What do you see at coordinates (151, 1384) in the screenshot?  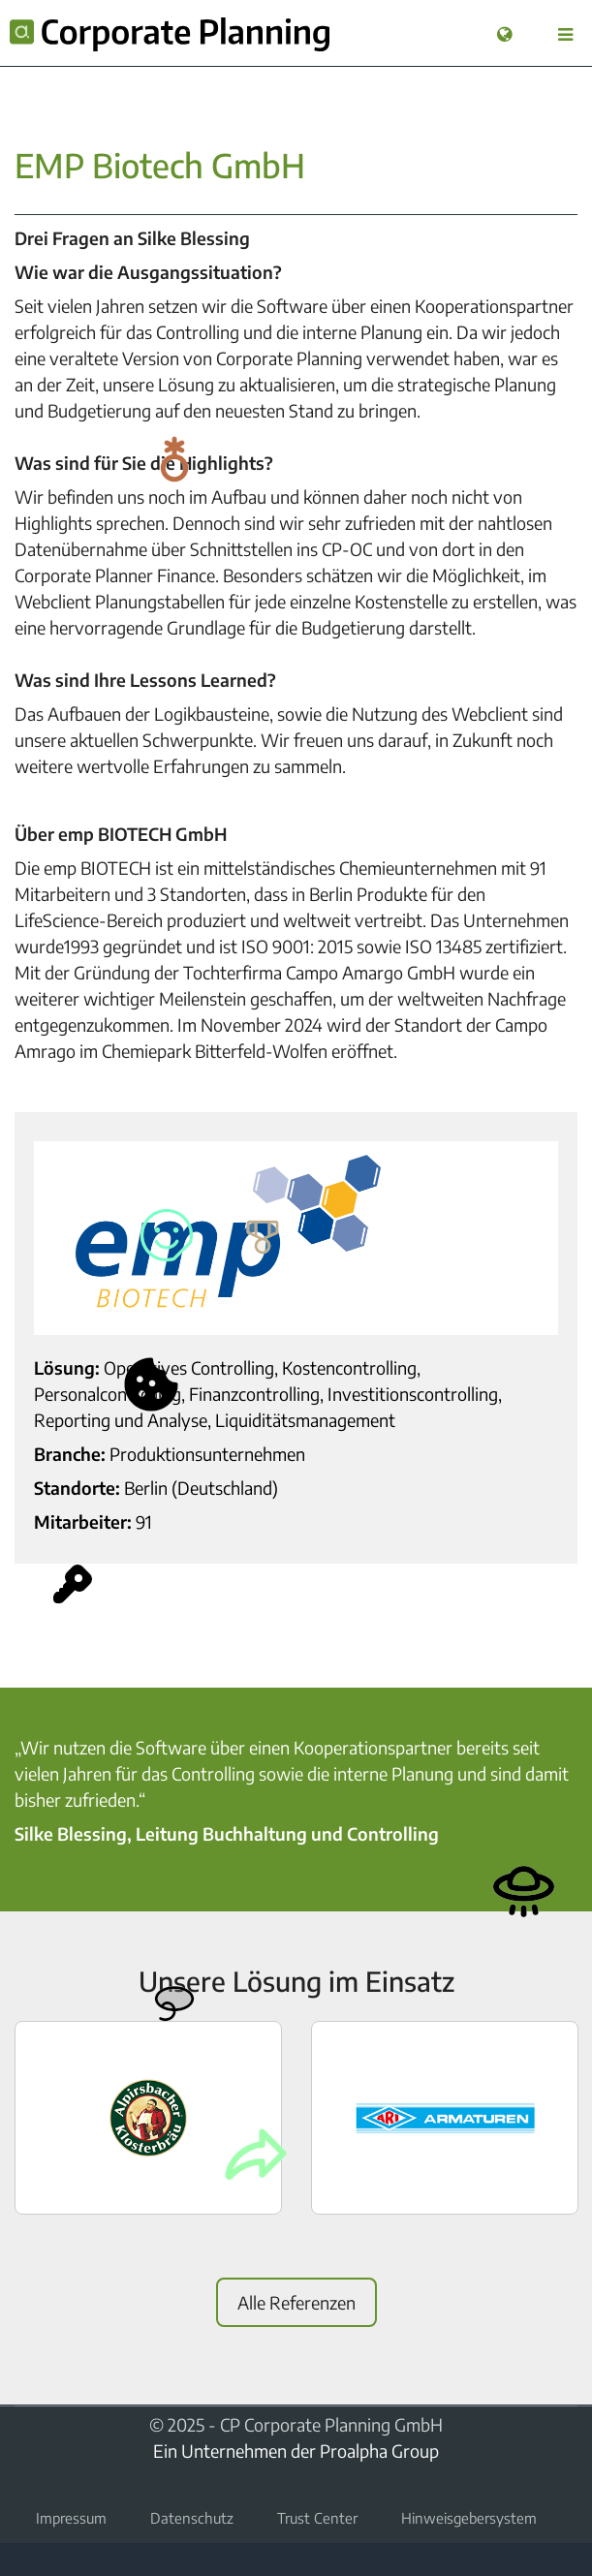 I see `manage cookie preferences` at bounding box center [151, 1384].